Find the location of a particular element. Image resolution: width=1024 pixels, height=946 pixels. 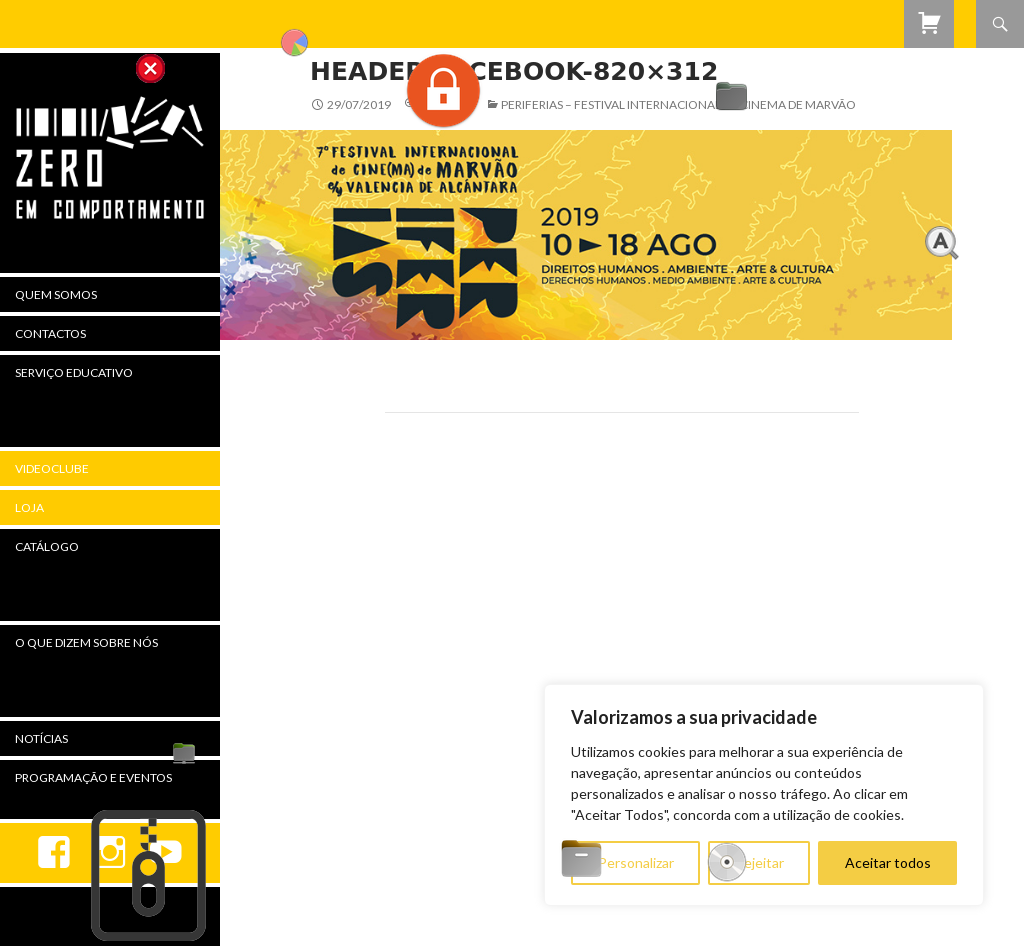

open a folder to view its contents is located at coordinates (731, 95).